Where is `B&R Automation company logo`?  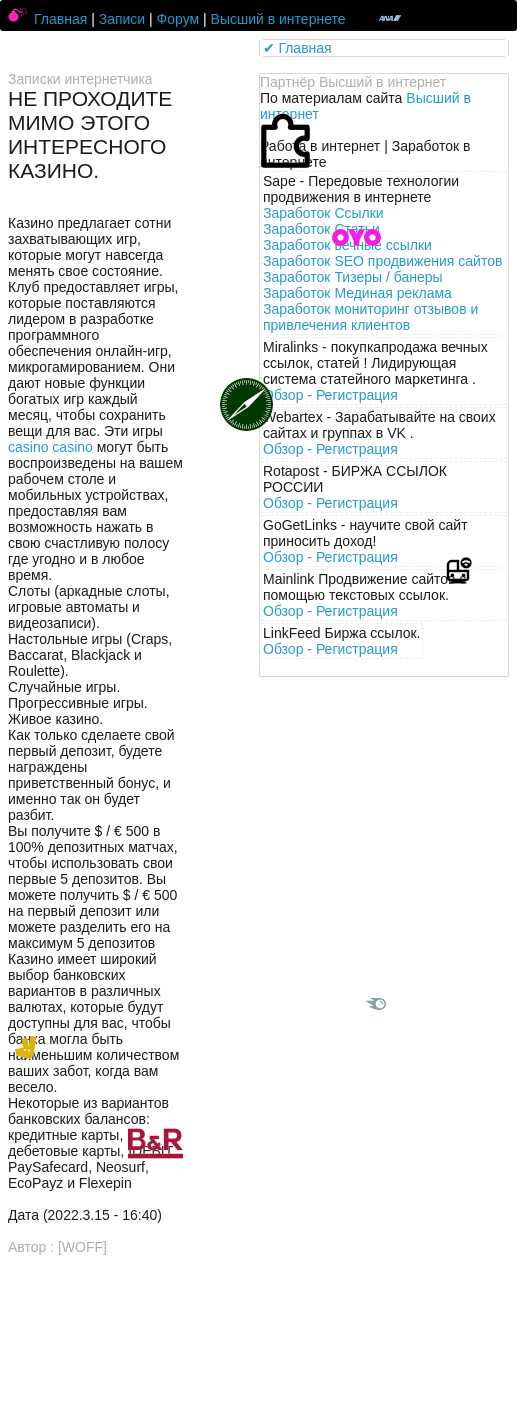 B&R Automation company logo is located at coordinates (155, 1143).